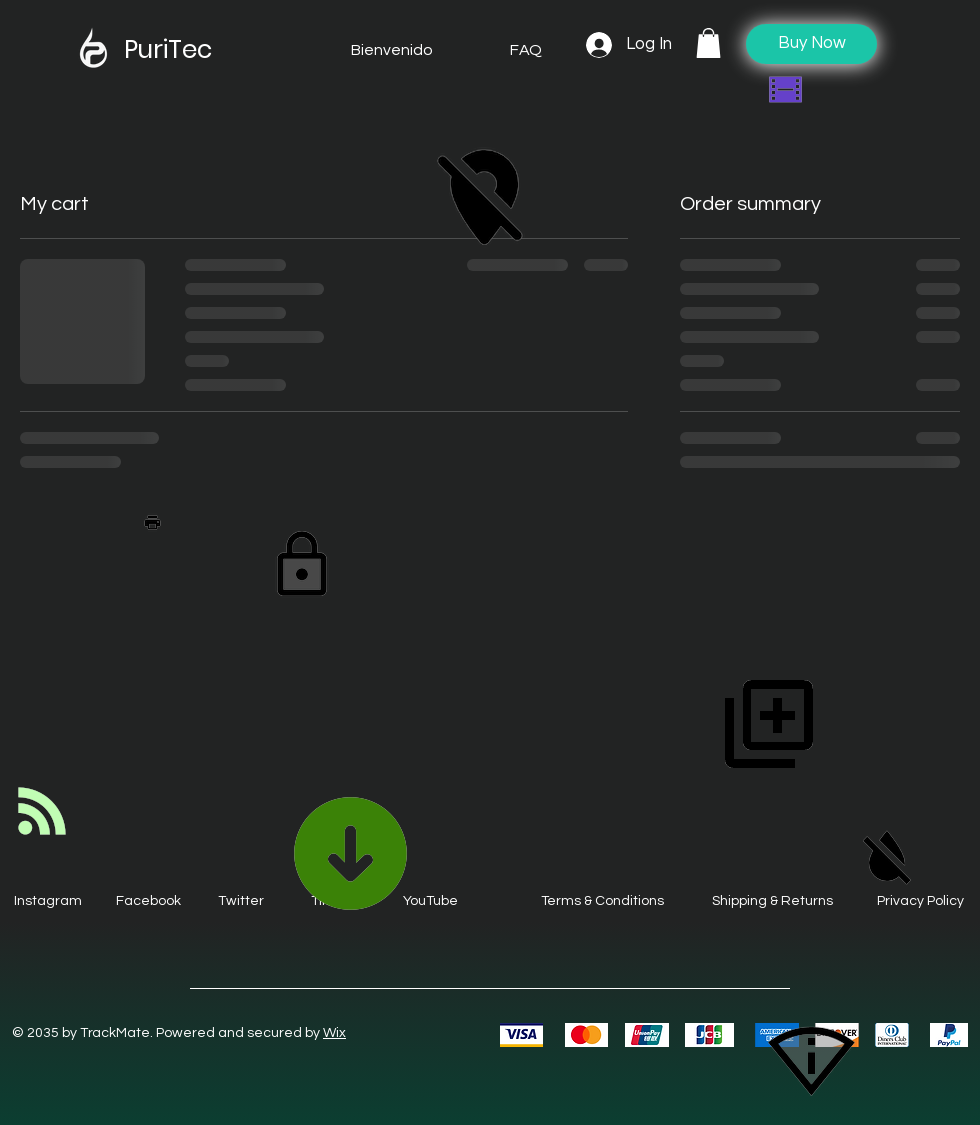  Describe the element at coordinates (785, 89) in the screenshot. I see `access video or film content` at that location.